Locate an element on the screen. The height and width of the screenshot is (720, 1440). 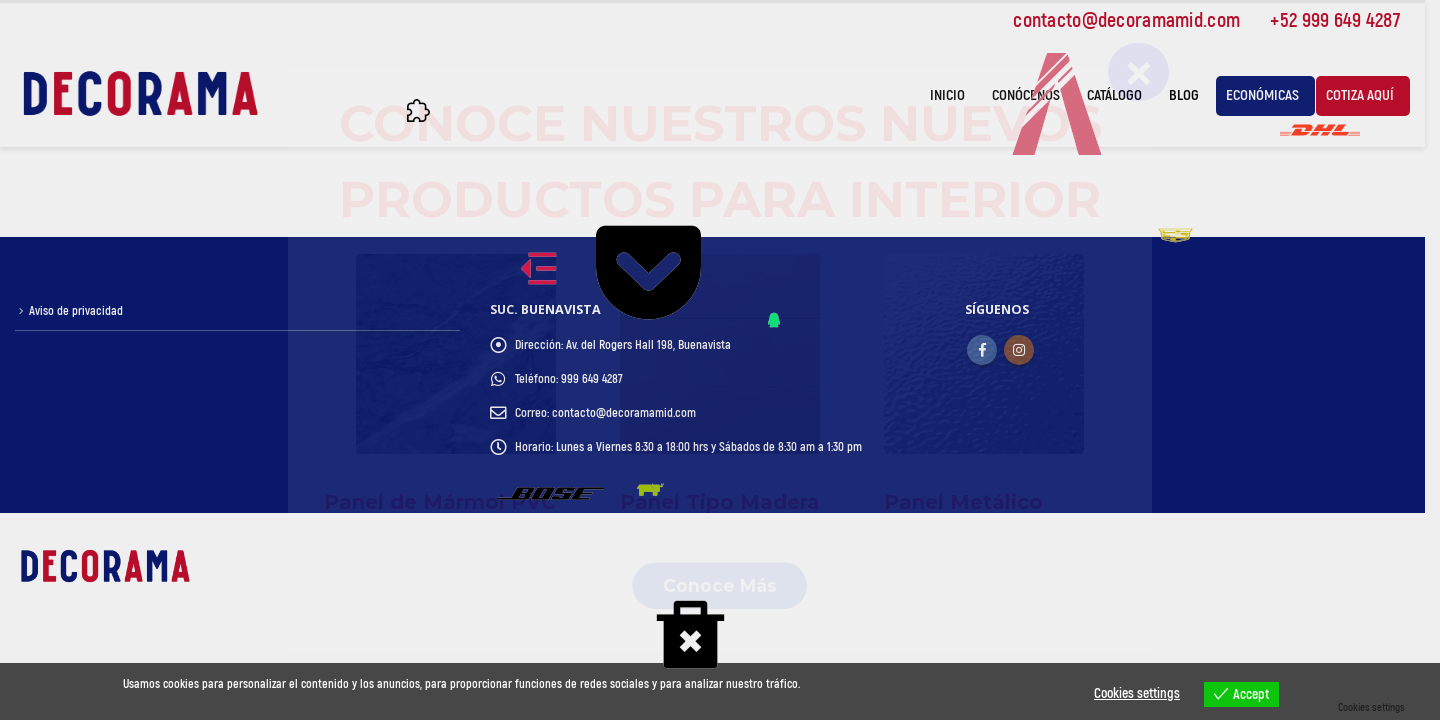
delete selected item is located at coordinates (690, 634).